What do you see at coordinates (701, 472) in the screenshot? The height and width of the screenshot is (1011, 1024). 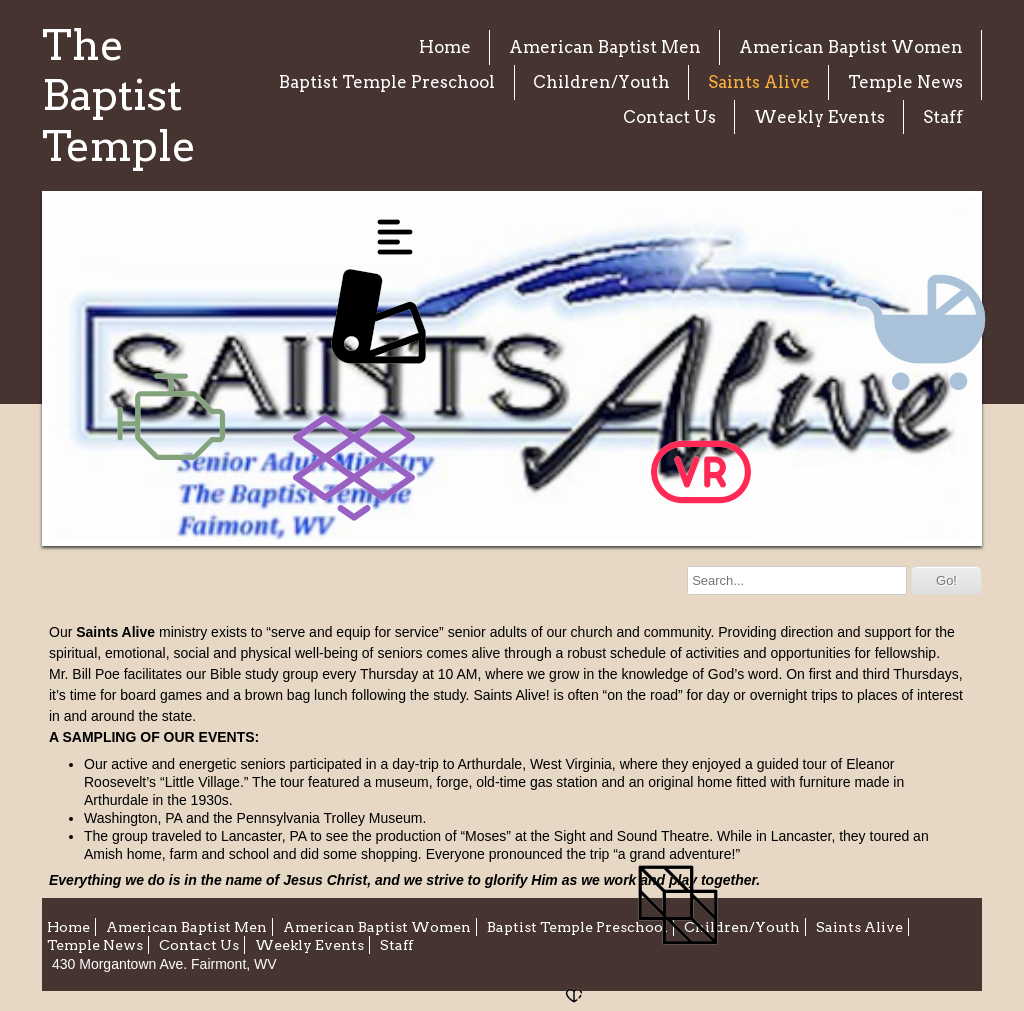 I see `access virtual reality mode or features` at bounding box center [701, 472].